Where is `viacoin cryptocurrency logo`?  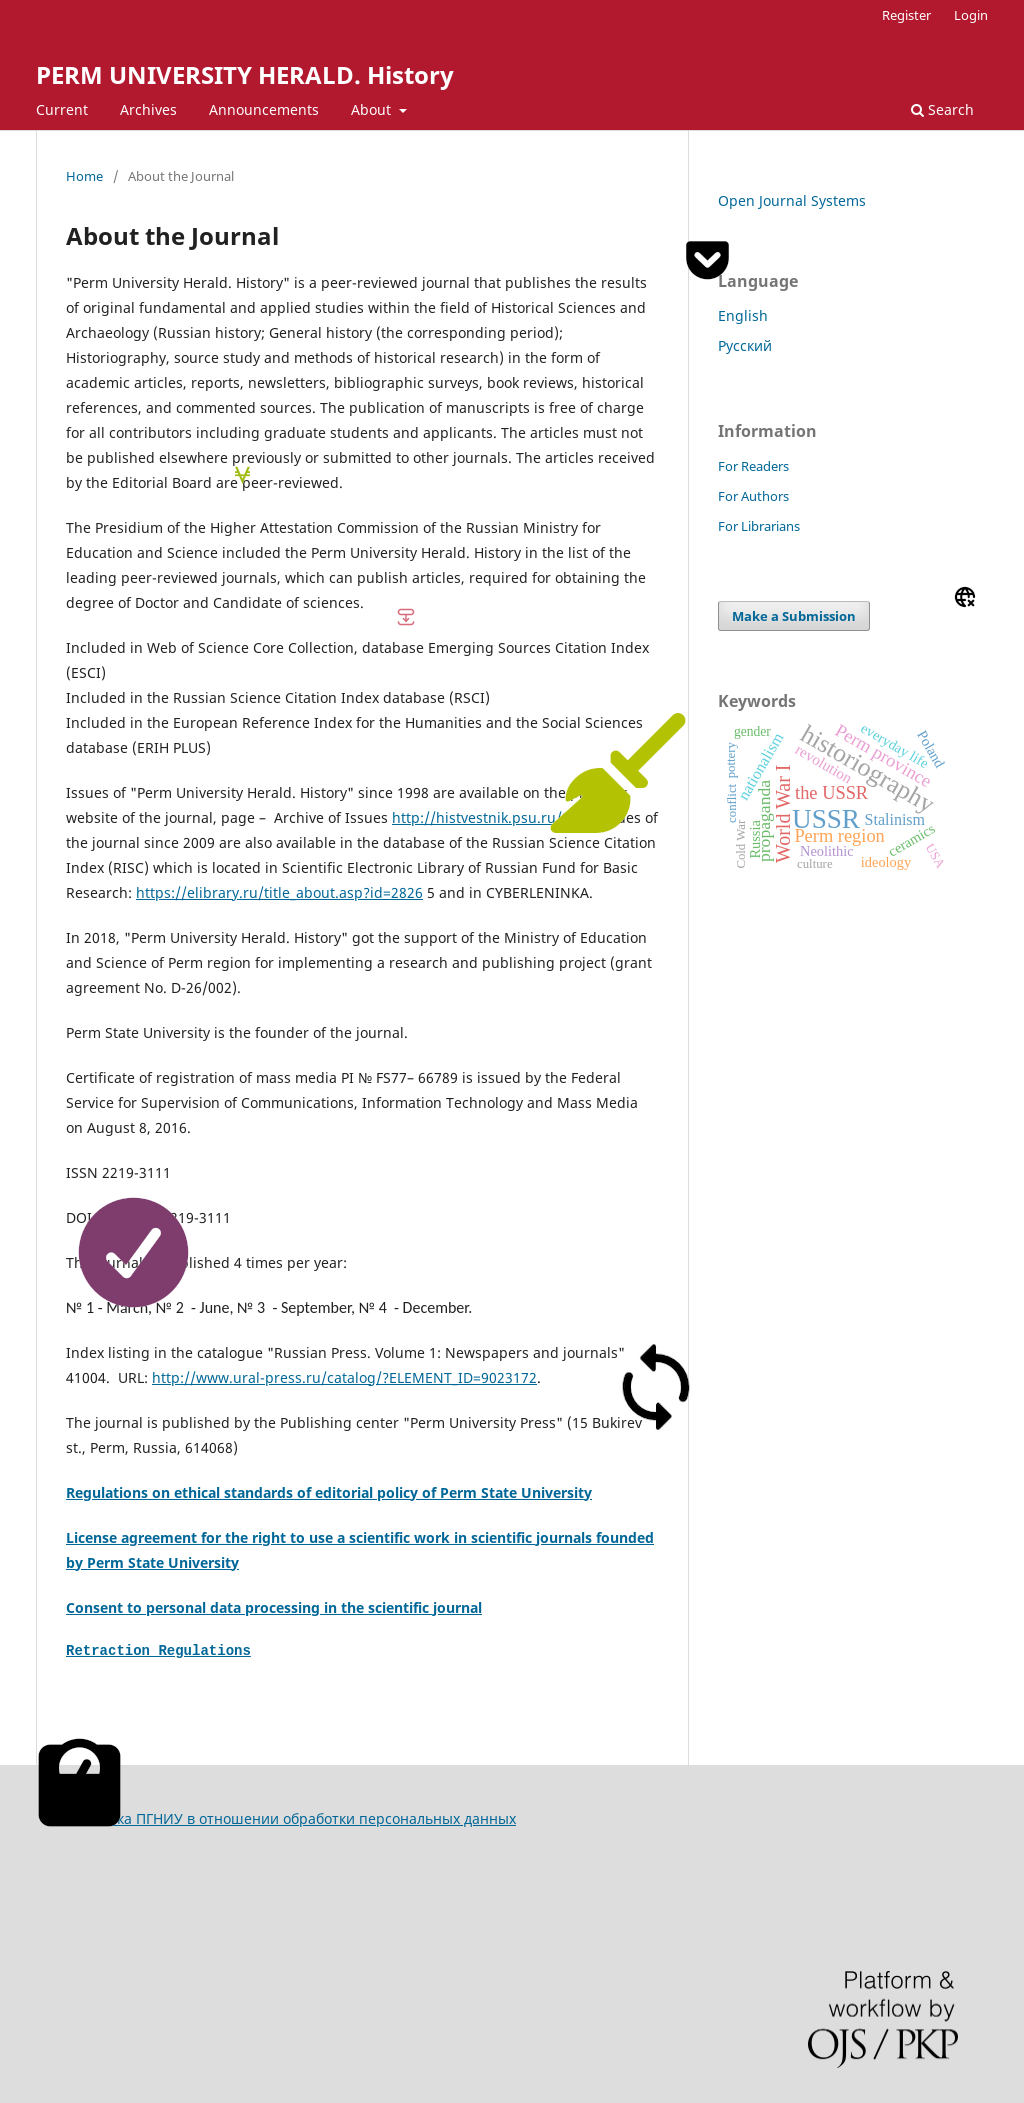 viacoin cryptocurrency logo is located at coordinates (242, 475).